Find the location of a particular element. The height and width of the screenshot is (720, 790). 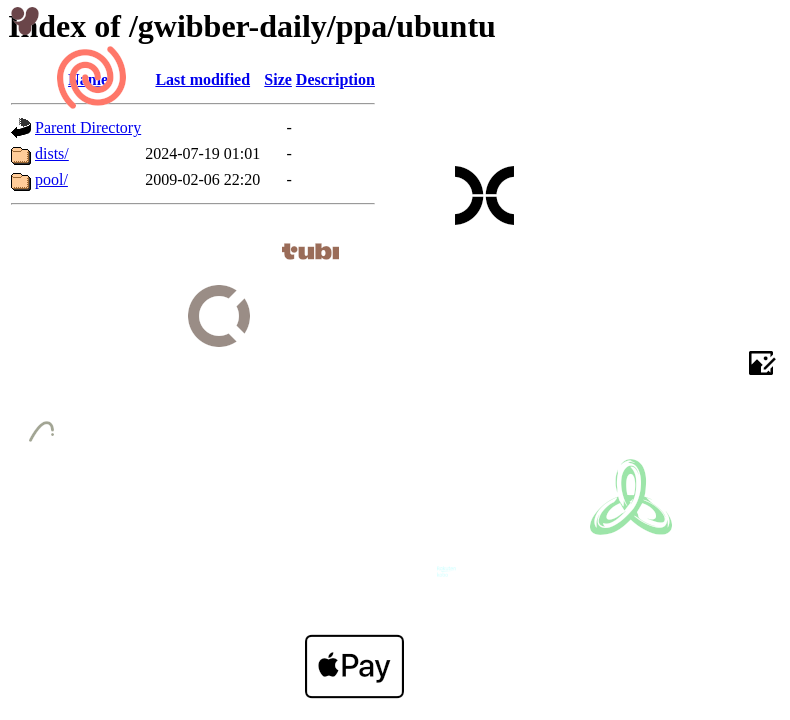

open the tubi streaming app is located at coordinates (310, 251).